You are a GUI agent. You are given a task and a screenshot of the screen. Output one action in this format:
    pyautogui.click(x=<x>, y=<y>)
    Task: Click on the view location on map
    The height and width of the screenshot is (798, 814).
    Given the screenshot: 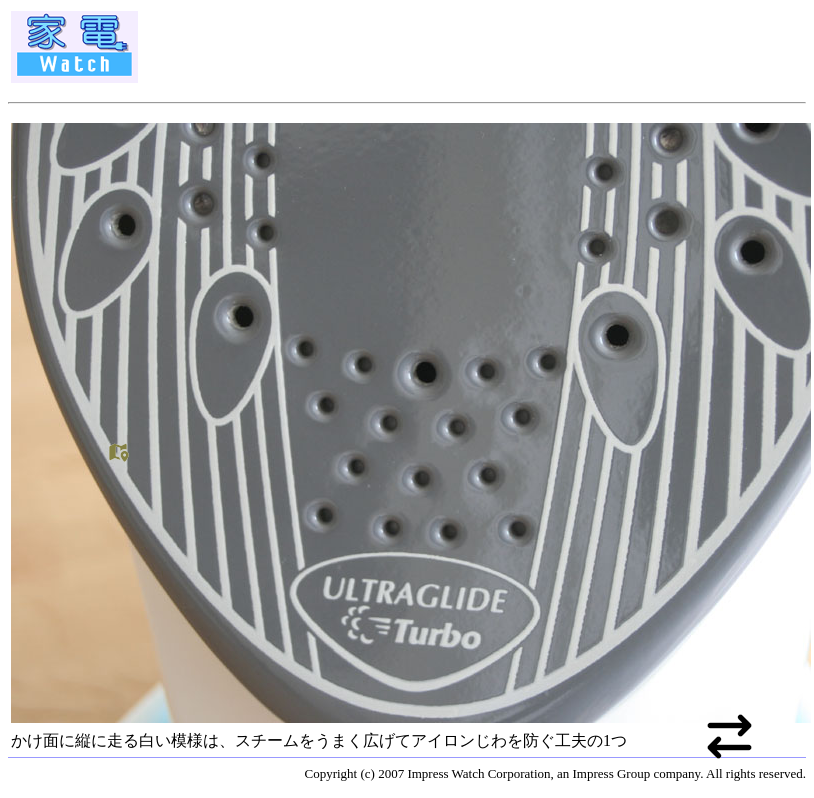 What is the action you would take?
    pyautogui.click(x=118, y=452)
    